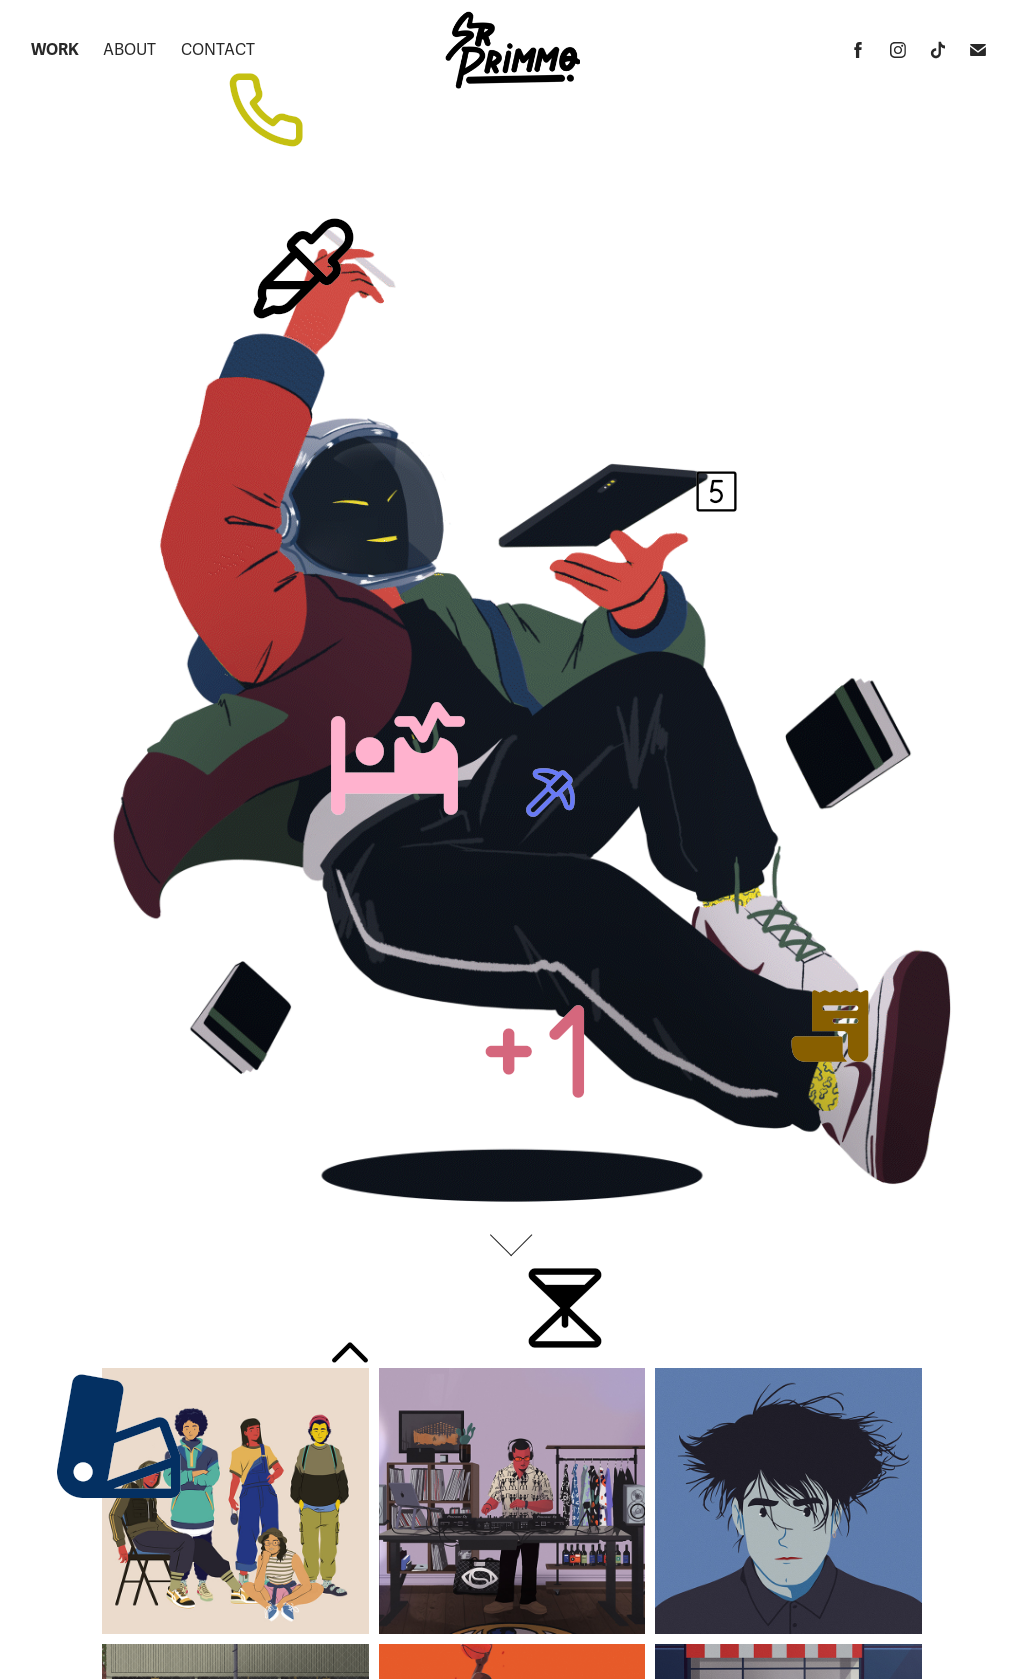  What do you see at coordinates (114, 1441) in the screenshot?
I see `access color palette or theme options` at bounding box center [114, 1441].